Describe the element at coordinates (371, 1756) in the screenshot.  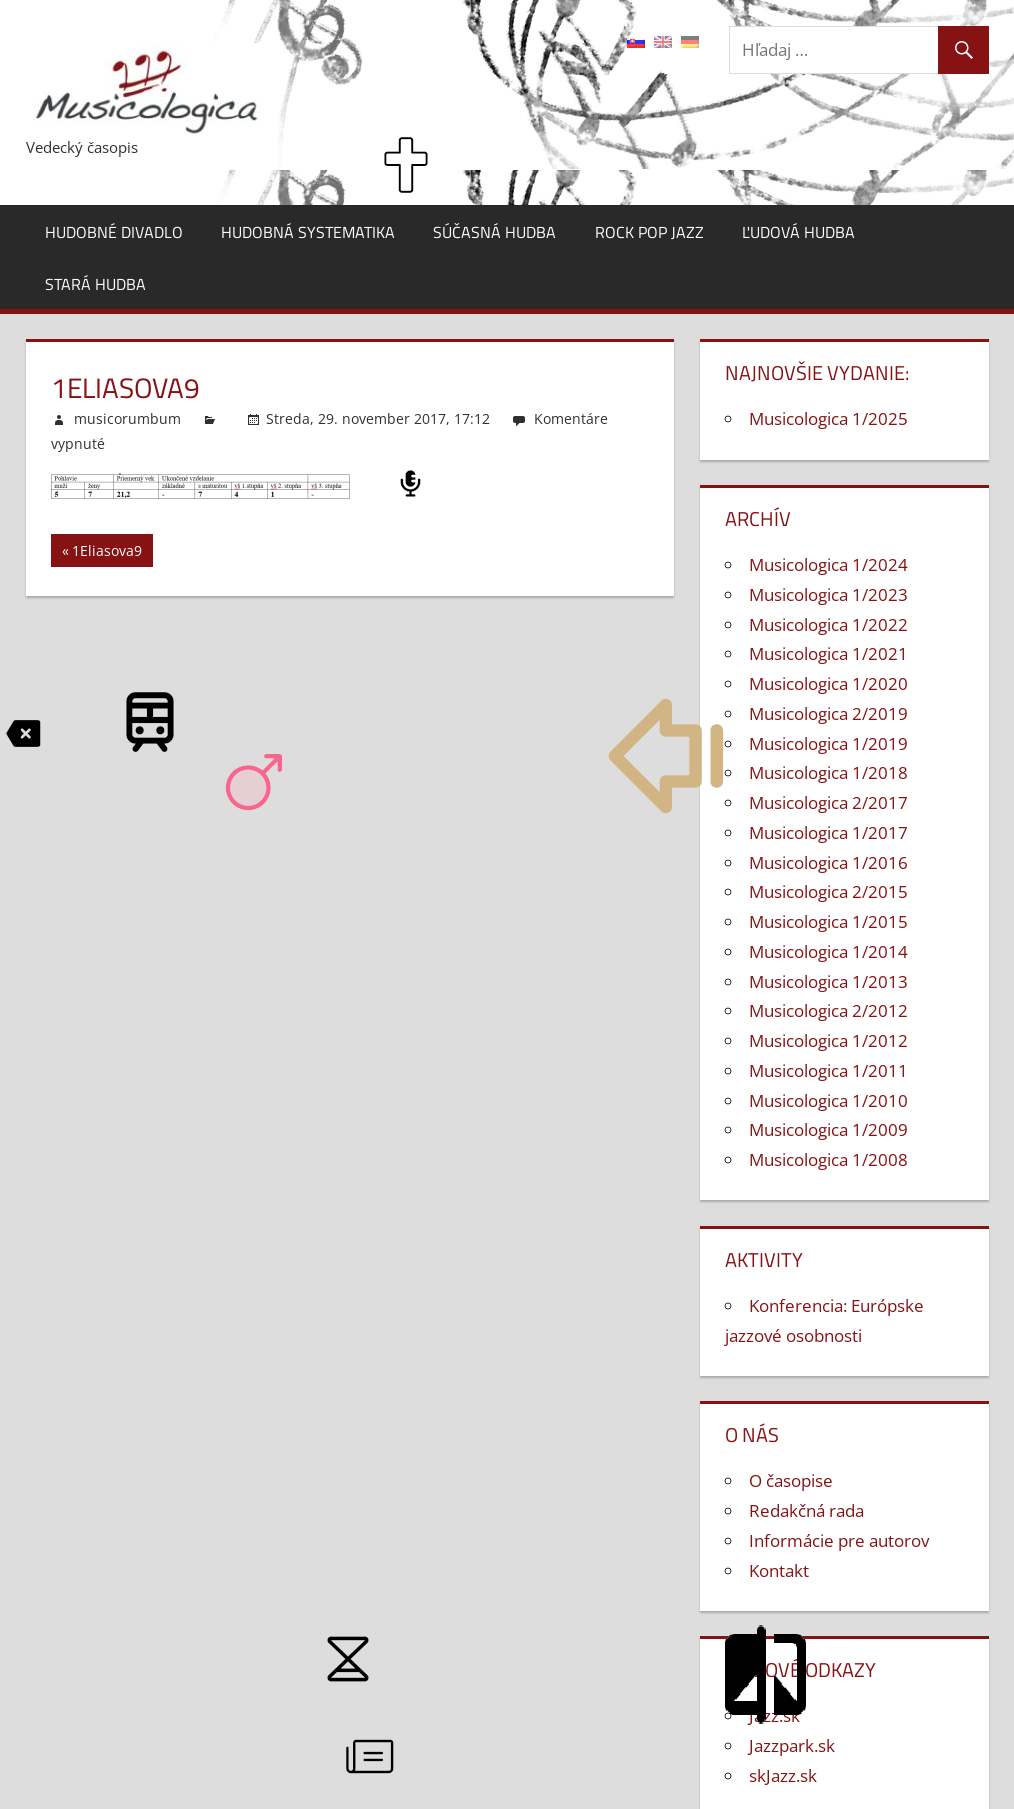
I see `view news feed or articles` at that location.